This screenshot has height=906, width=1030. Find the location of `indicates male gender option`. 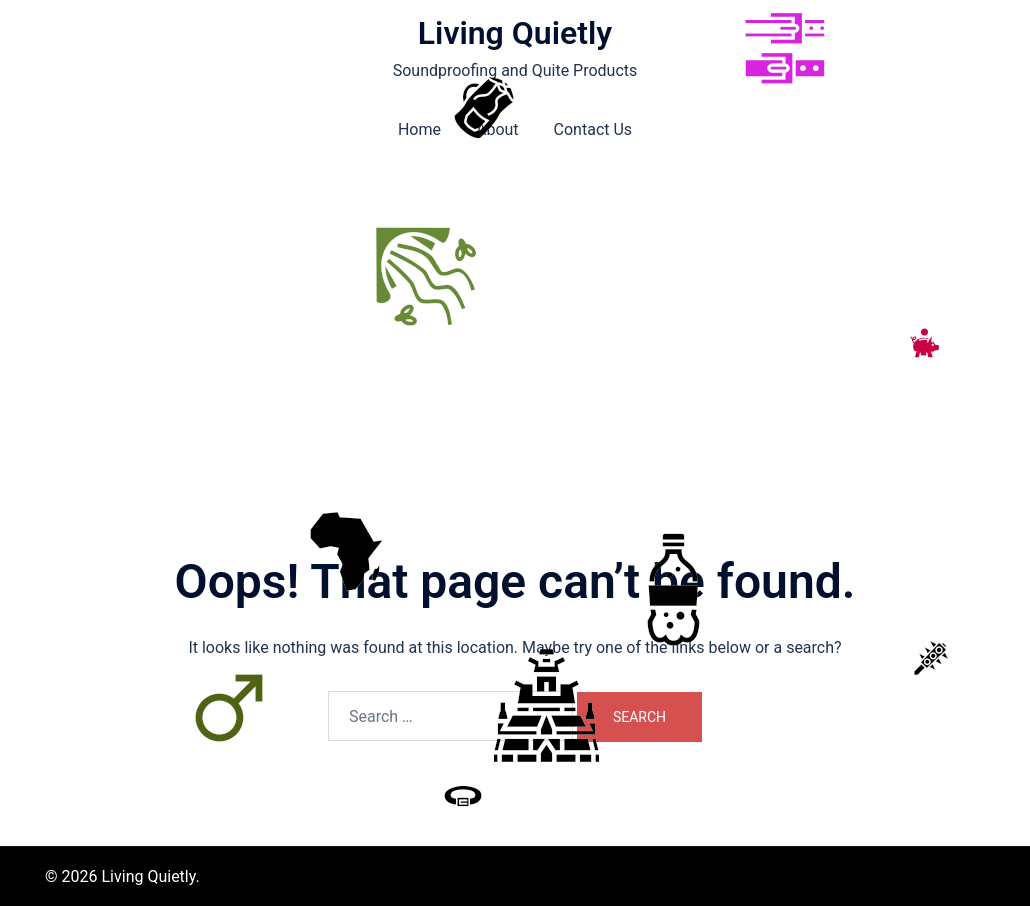

indicates male gender option is located at coordinates (229, 708).